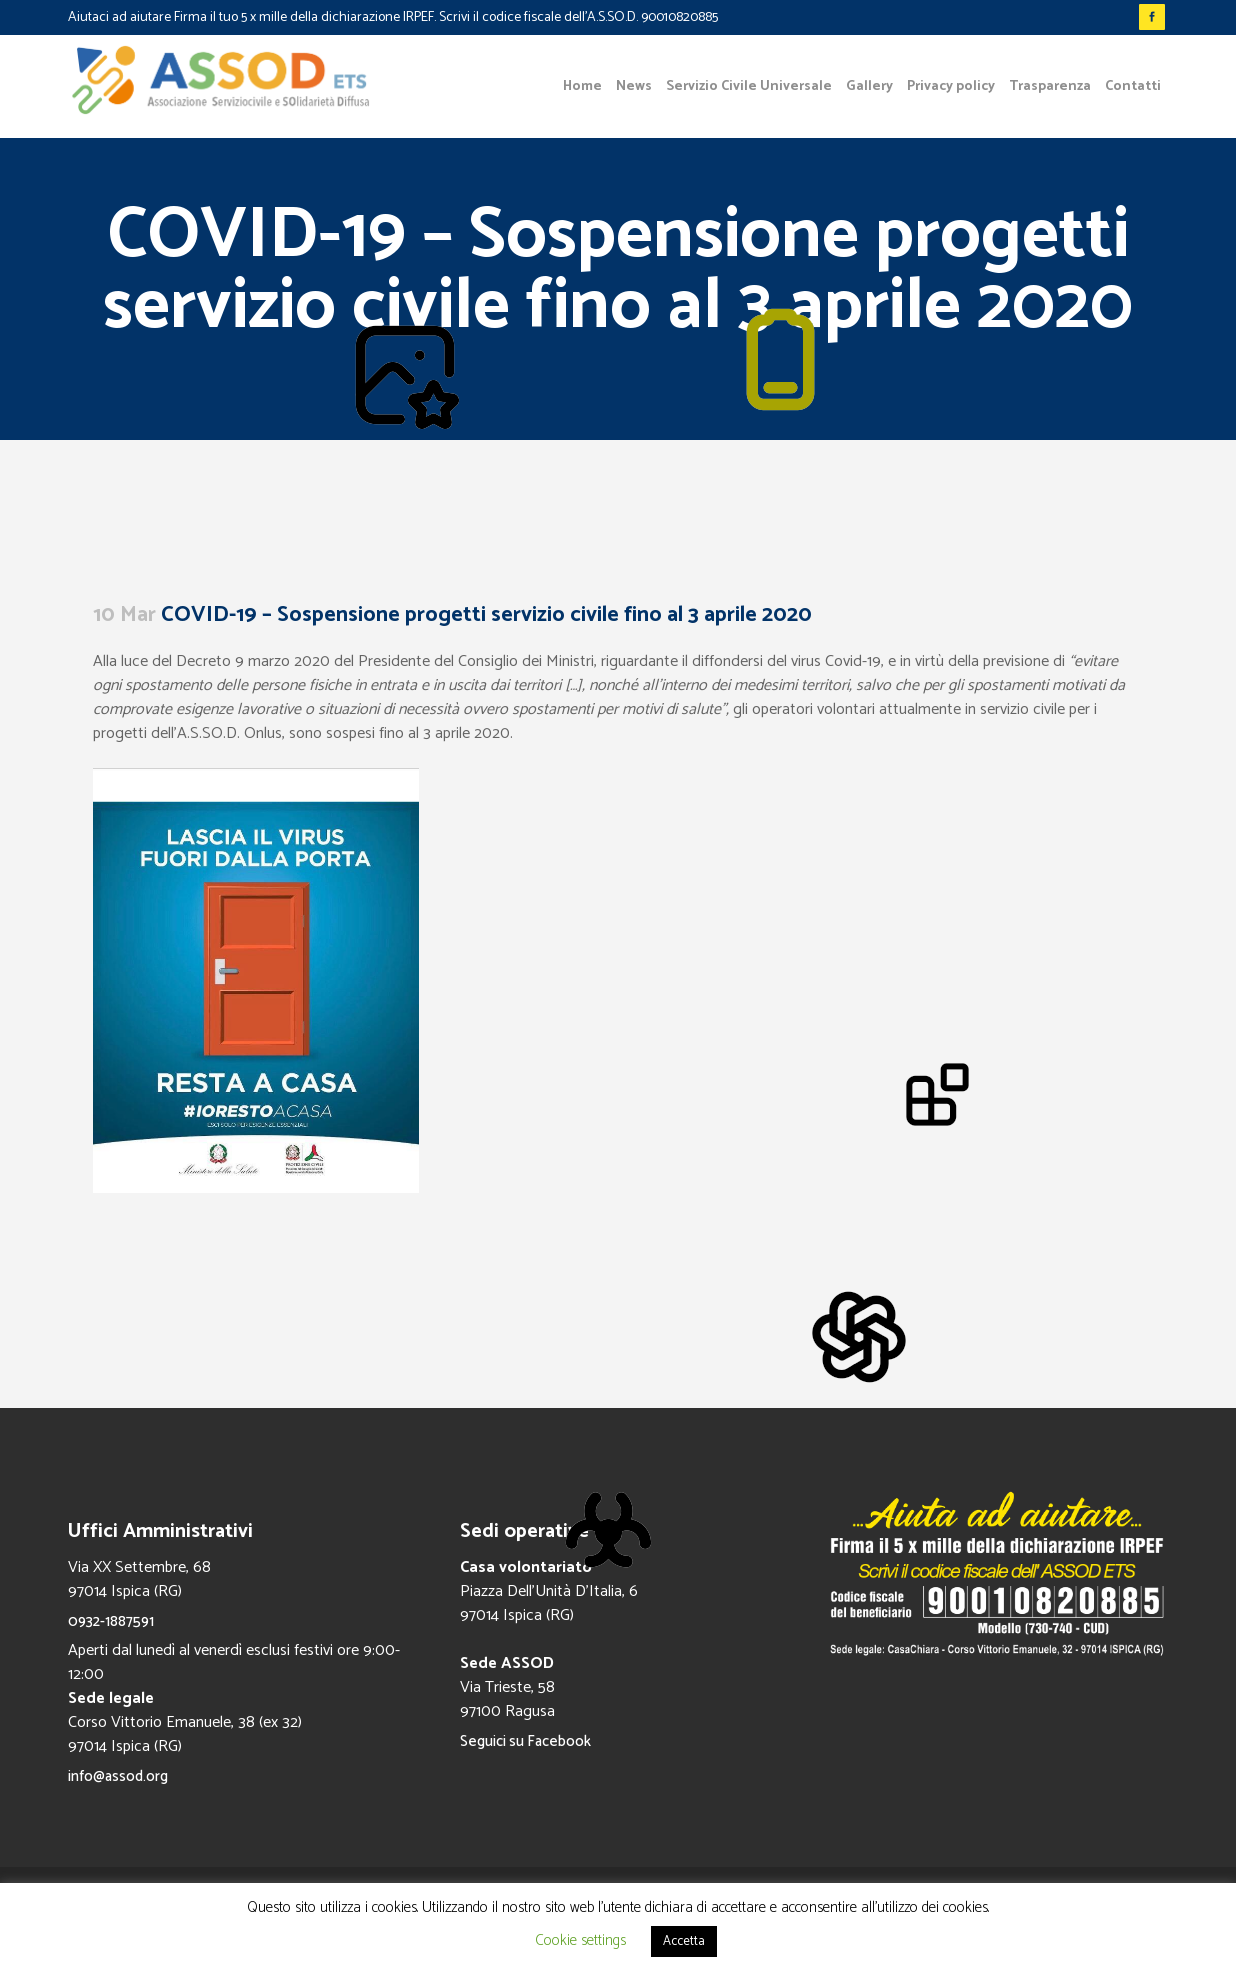  I want to click on add photo to favorites, so click(405, 375).